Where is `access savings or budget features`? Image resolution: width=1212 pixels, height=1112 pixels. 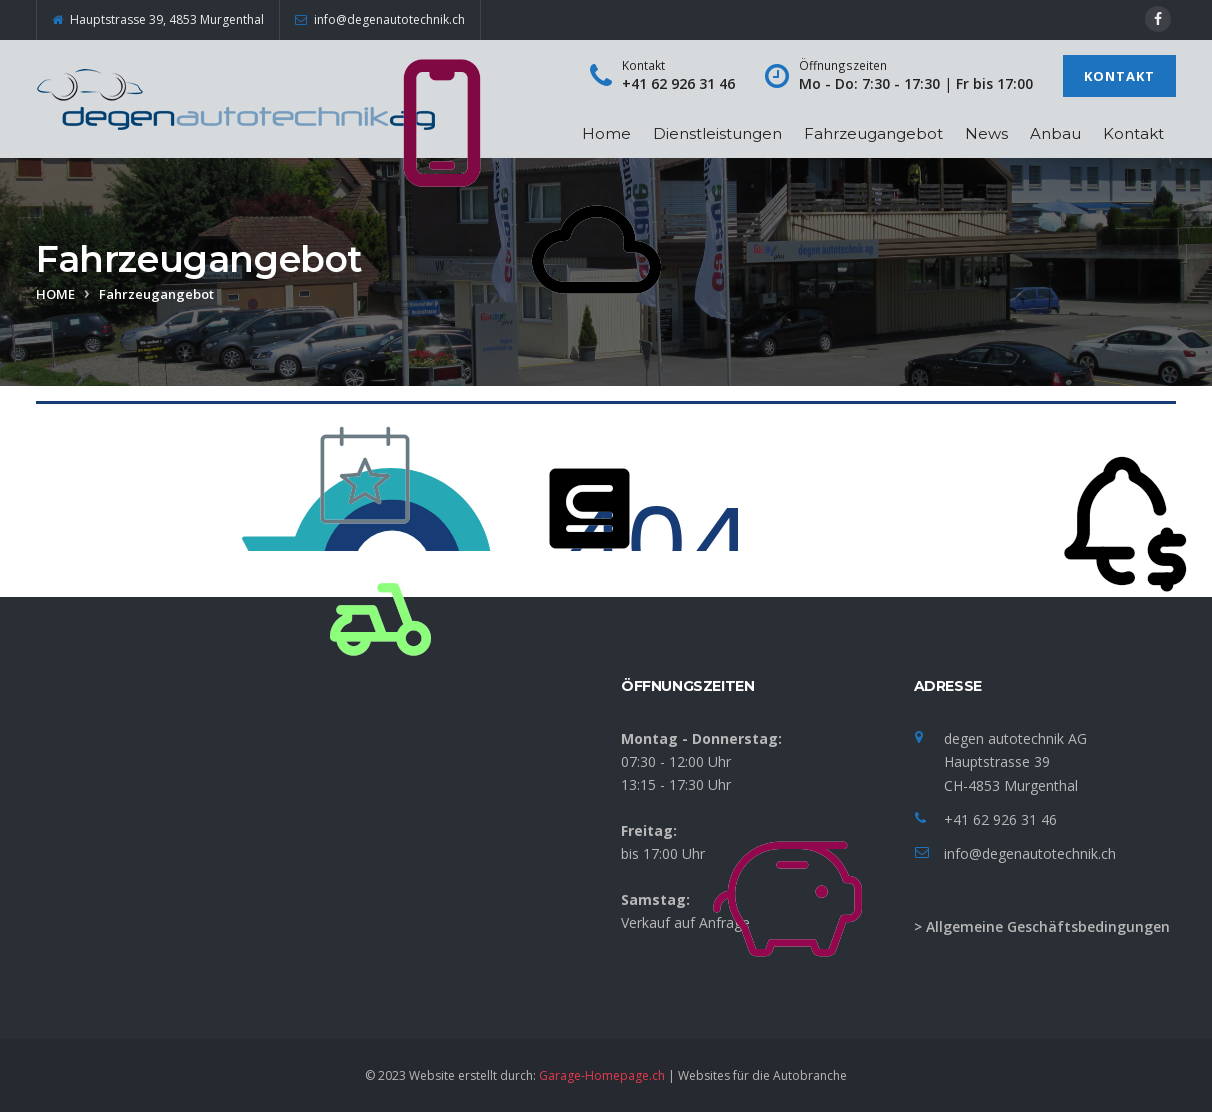 access savings or budget features is located at coordinates (790, 899).